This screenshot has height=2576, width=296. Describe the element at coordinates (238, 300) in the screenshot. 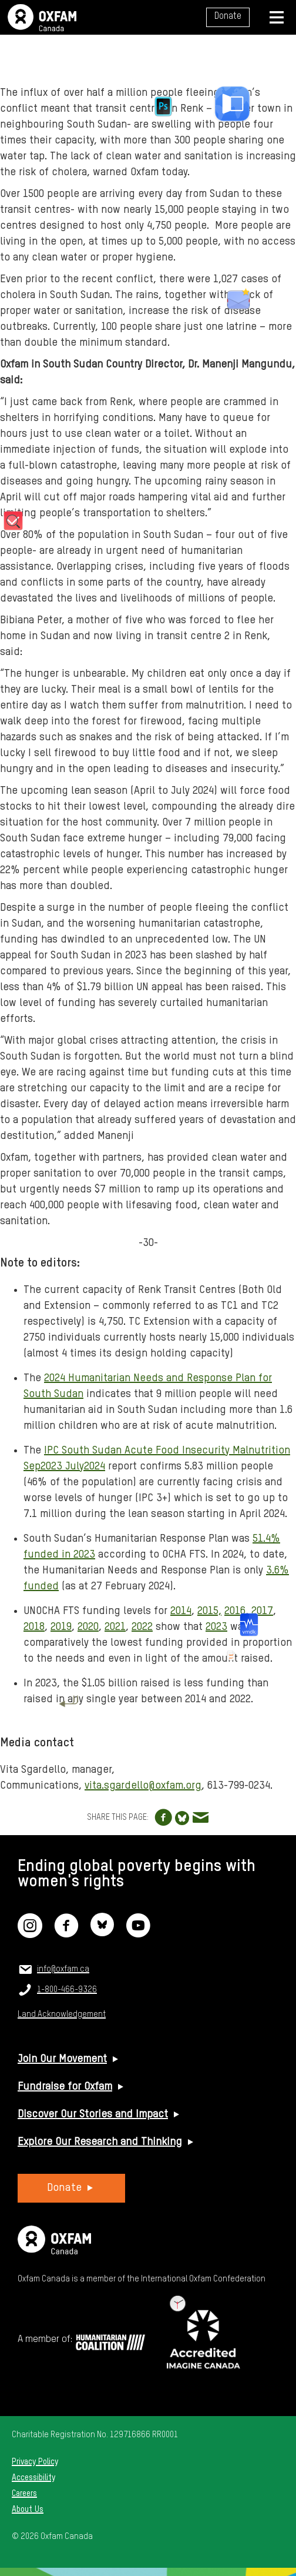

I see `indicates unread email messages` at that location.